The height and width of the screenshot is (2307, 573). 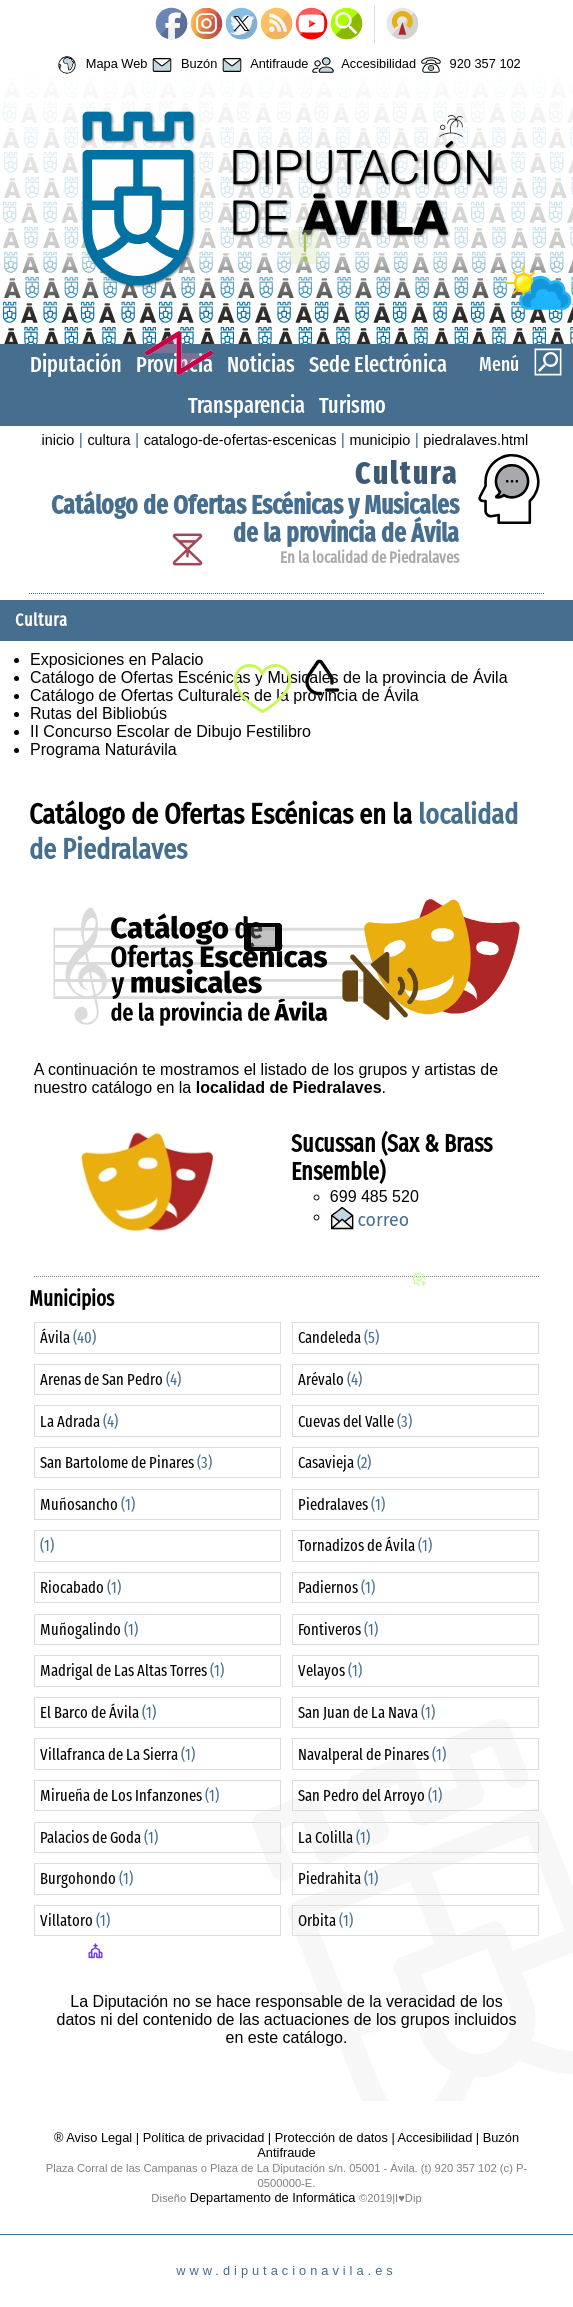 I want to click on switch to tablet view or layout, so click(x=263, y=937).